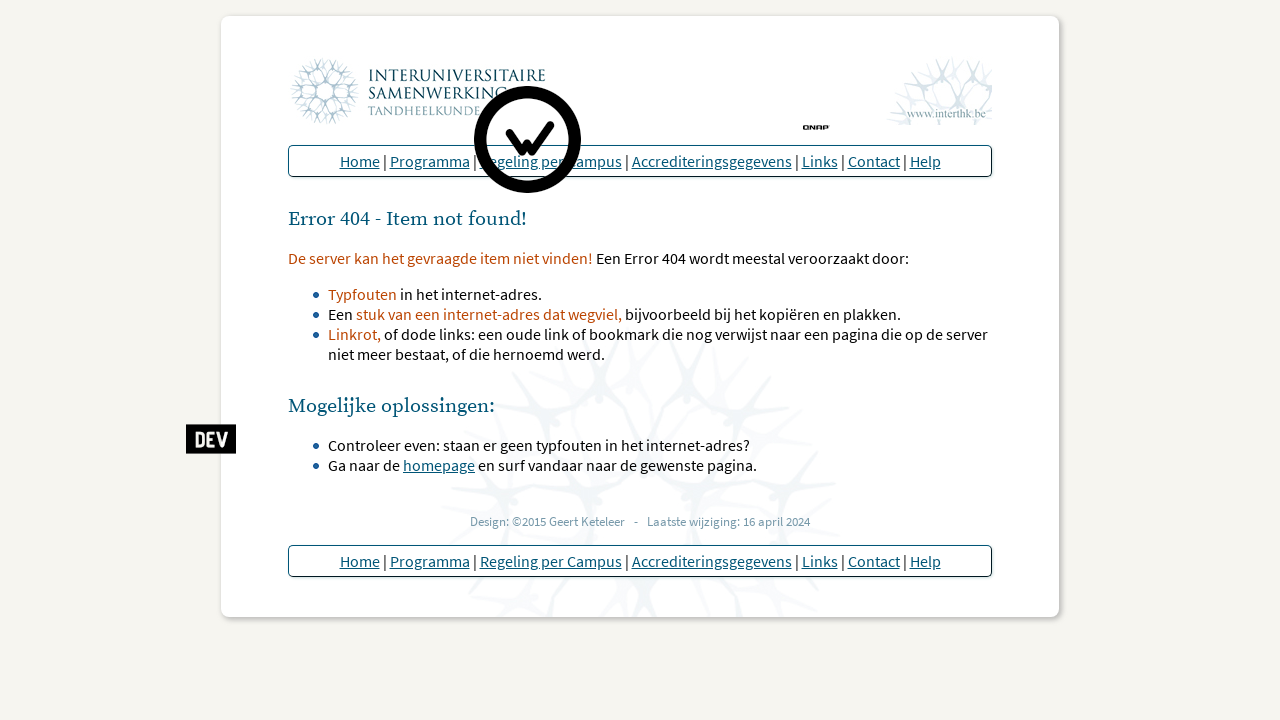 The height and width of the screenshot is (720, 1280). What do you see at coordinates (527, 139) in the screenshot?
I see `open wakatime dashboard` at bounding box center [527, 139].